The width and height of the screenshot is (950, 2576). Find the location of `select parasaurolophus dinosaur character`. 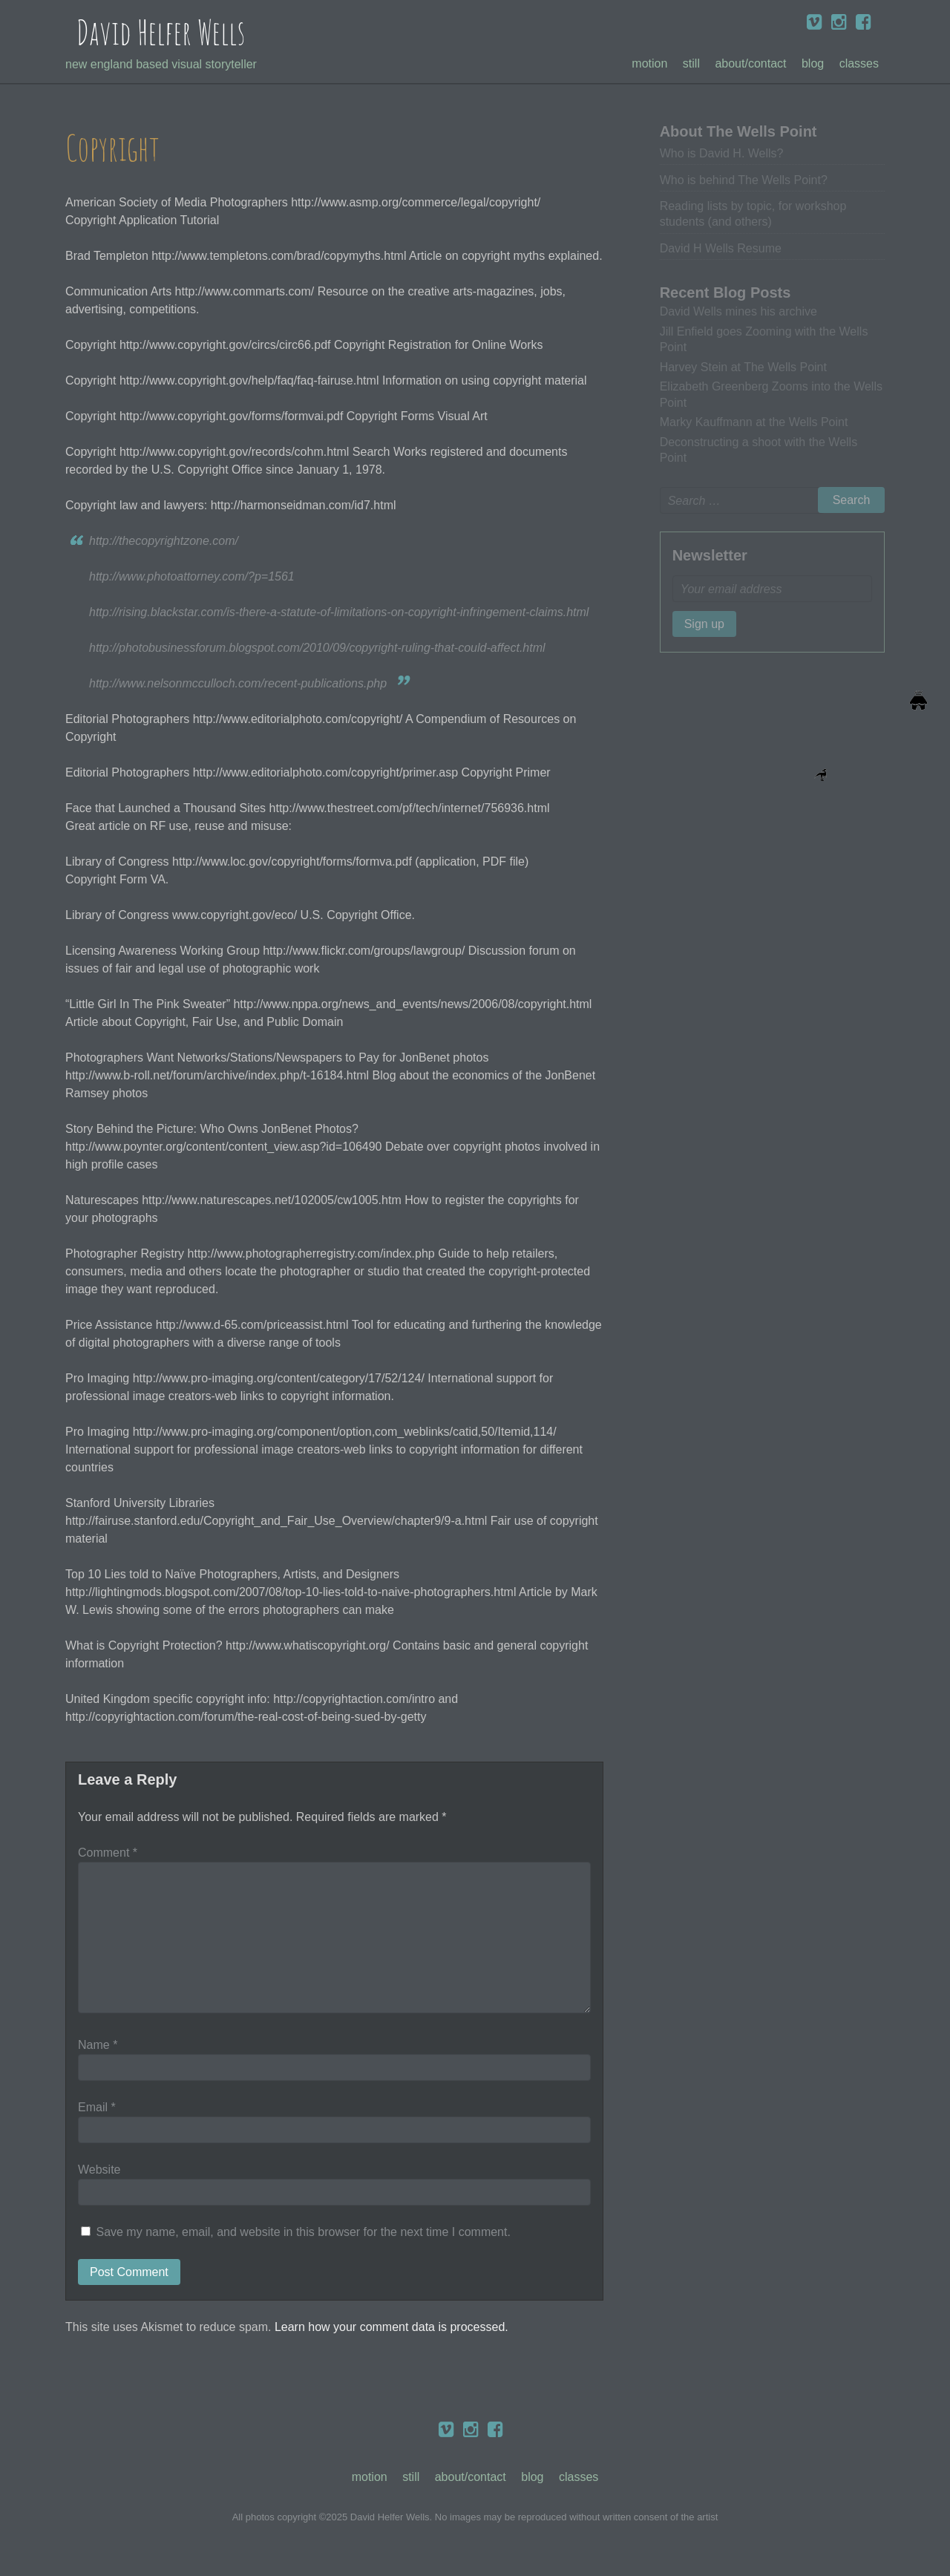

select parasaurolophus dinosaur character is located at coordinates (821, 775).